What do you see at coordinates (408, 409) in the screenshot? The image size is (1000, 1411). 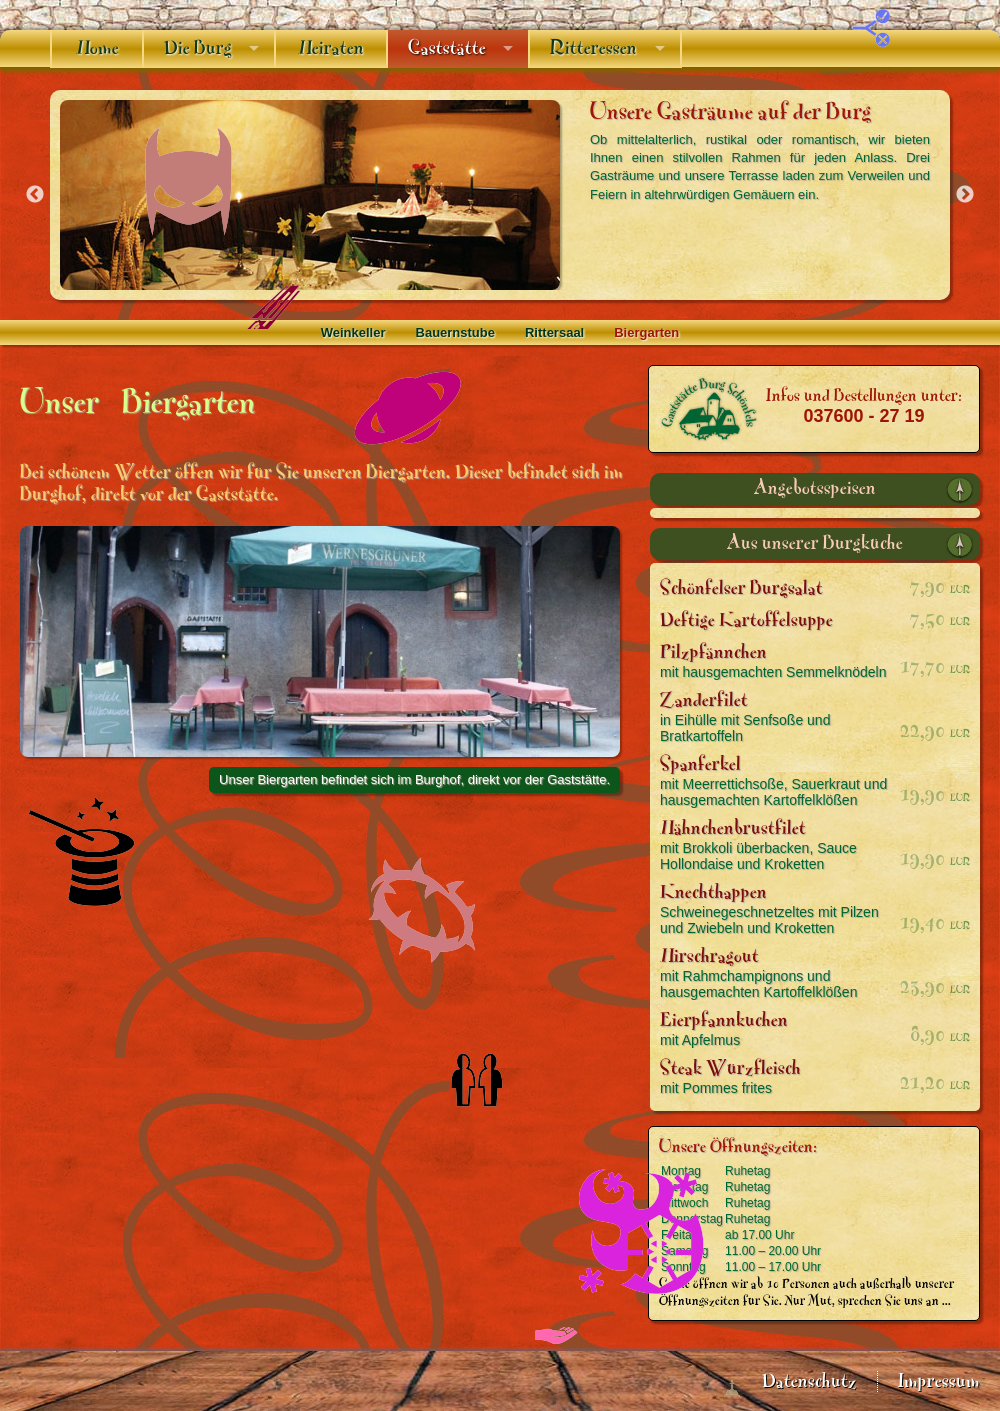 I see `access space or astronomy-themed content` at bounding box center [408, 409].